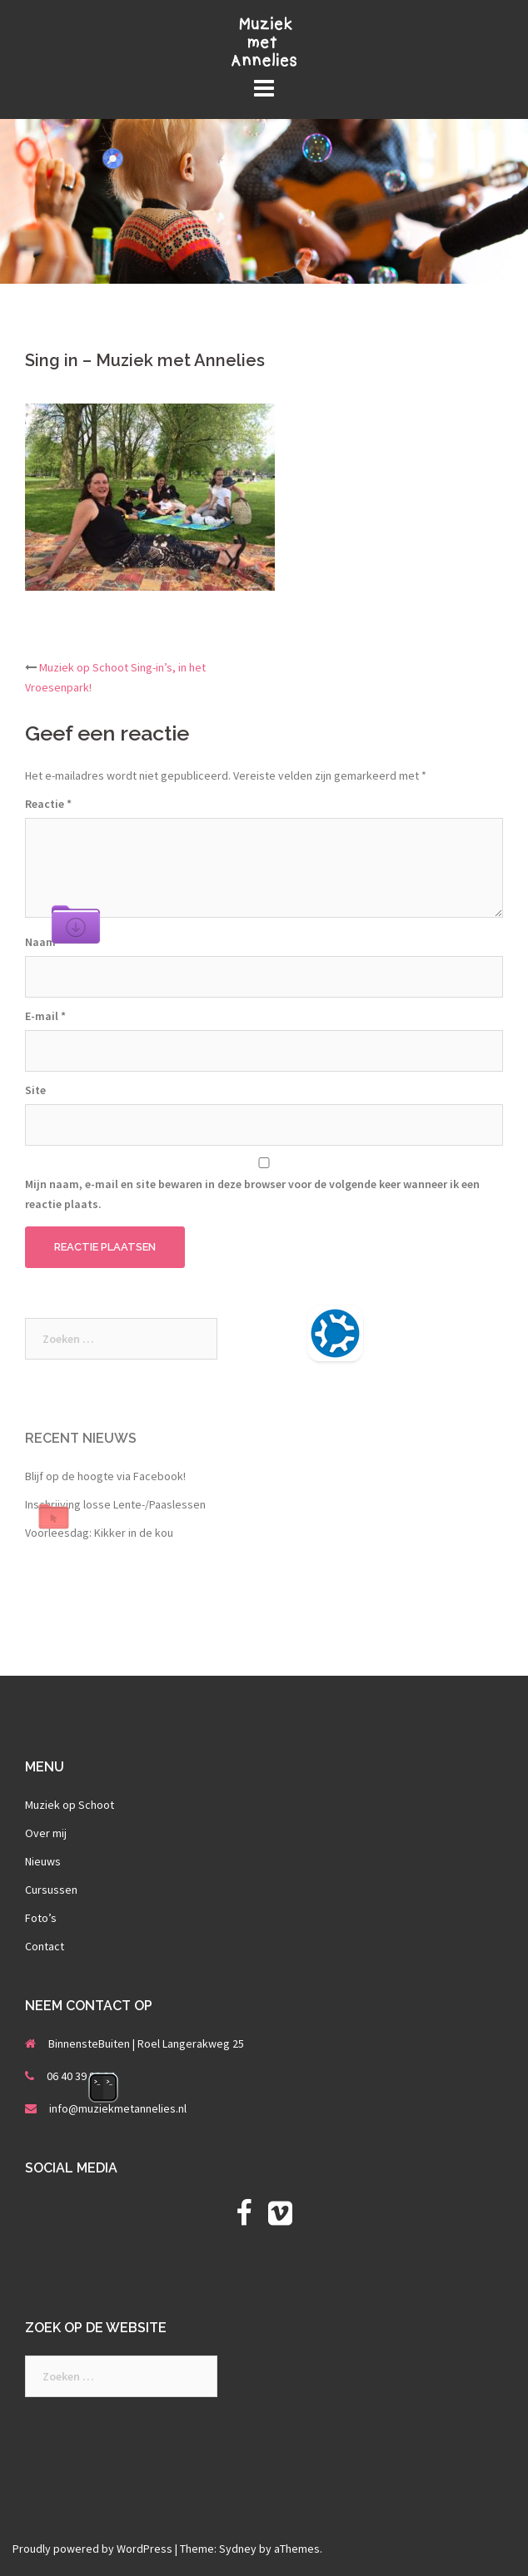 This screenshot has height=2576, width=528. I want to click on access your downloads folder, so click(76, 924).